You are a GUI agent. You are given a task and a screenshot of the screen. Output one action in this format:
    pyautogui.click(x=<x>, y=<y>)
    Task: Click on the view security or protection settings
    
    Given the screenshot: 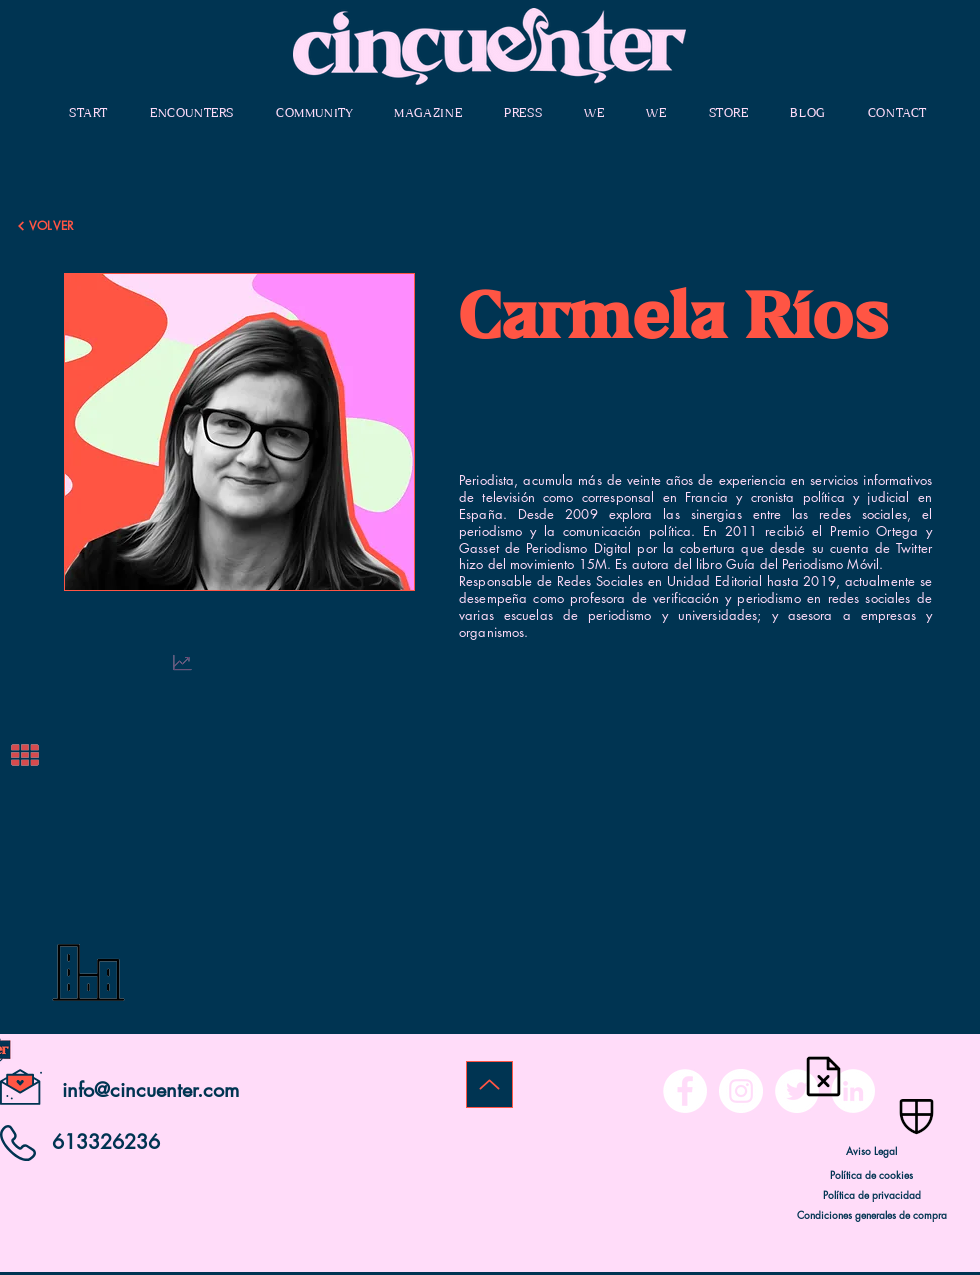 What is the action you would take?
    pyautogui.click(x=916, y=1114)
    